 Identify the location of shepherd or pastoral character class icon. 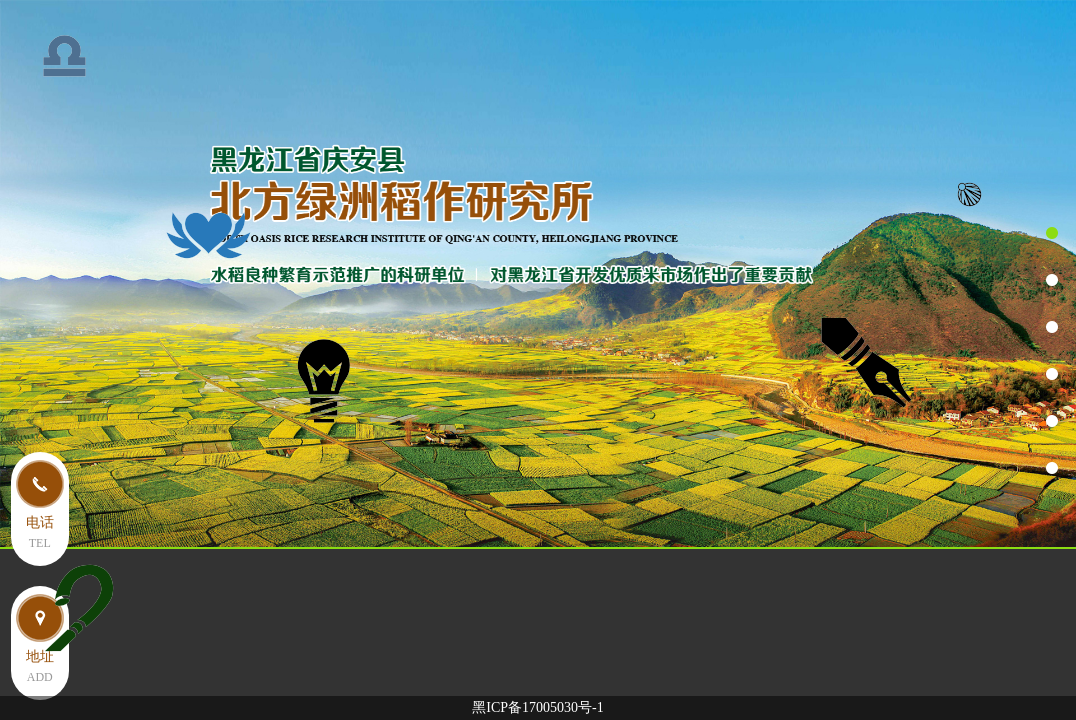
(79, 608).